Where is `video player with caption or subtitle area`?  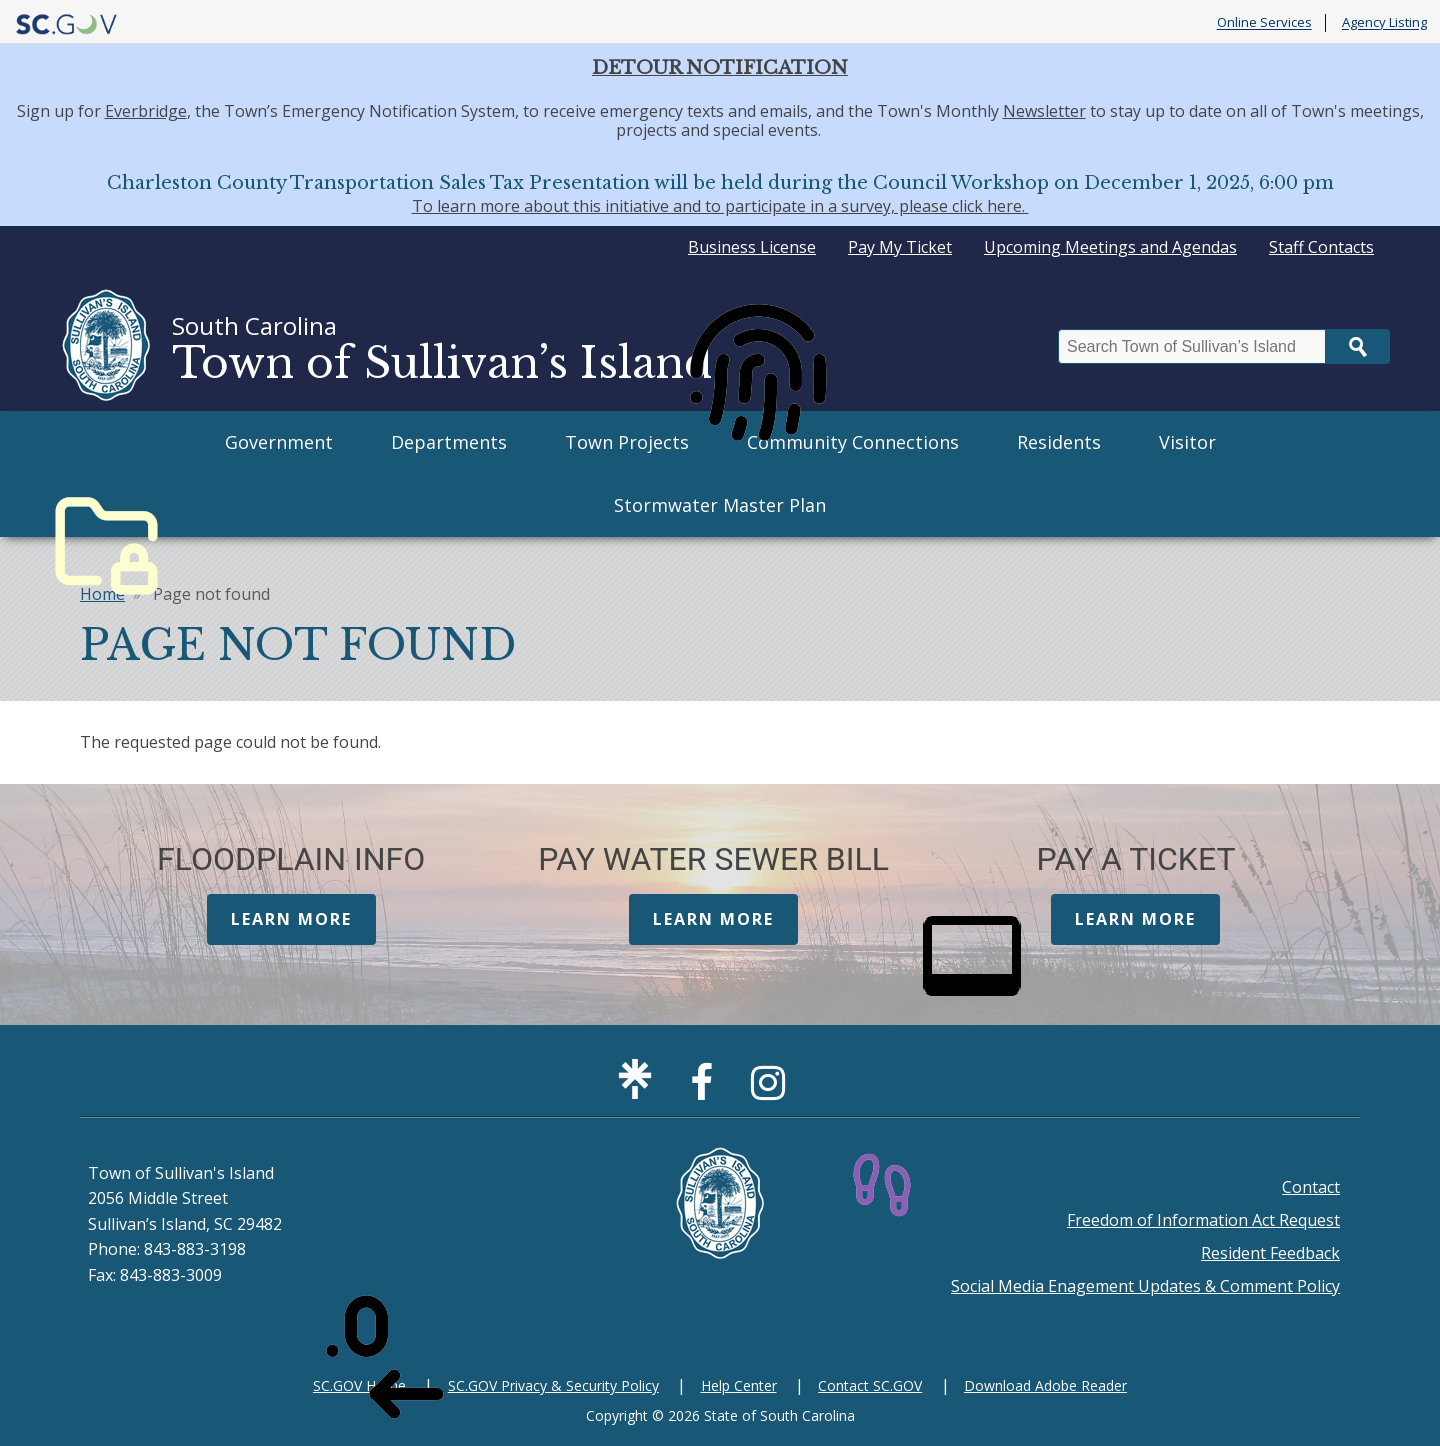
video player with caption or subtitle area is located at coordinates (972, 956).